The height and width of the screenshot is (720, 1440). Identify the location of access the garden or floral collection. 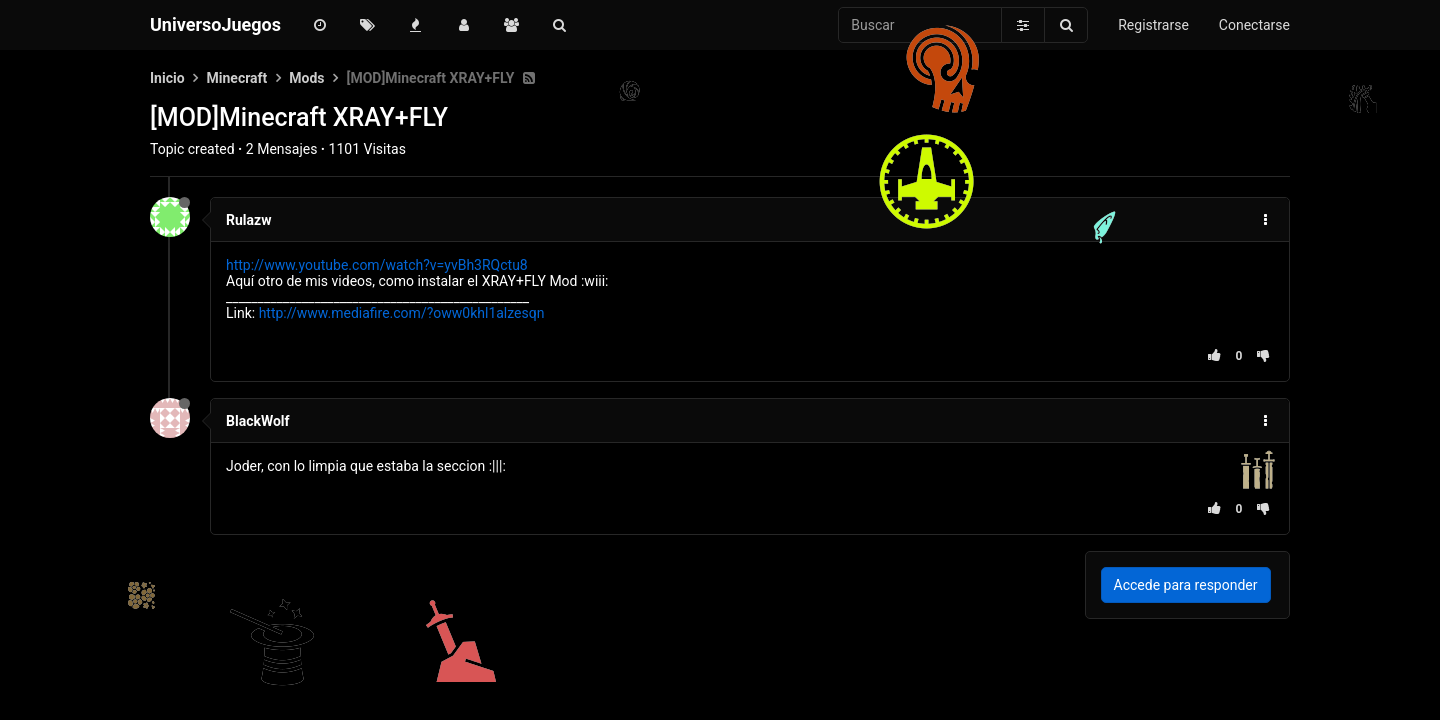
(141, 595).